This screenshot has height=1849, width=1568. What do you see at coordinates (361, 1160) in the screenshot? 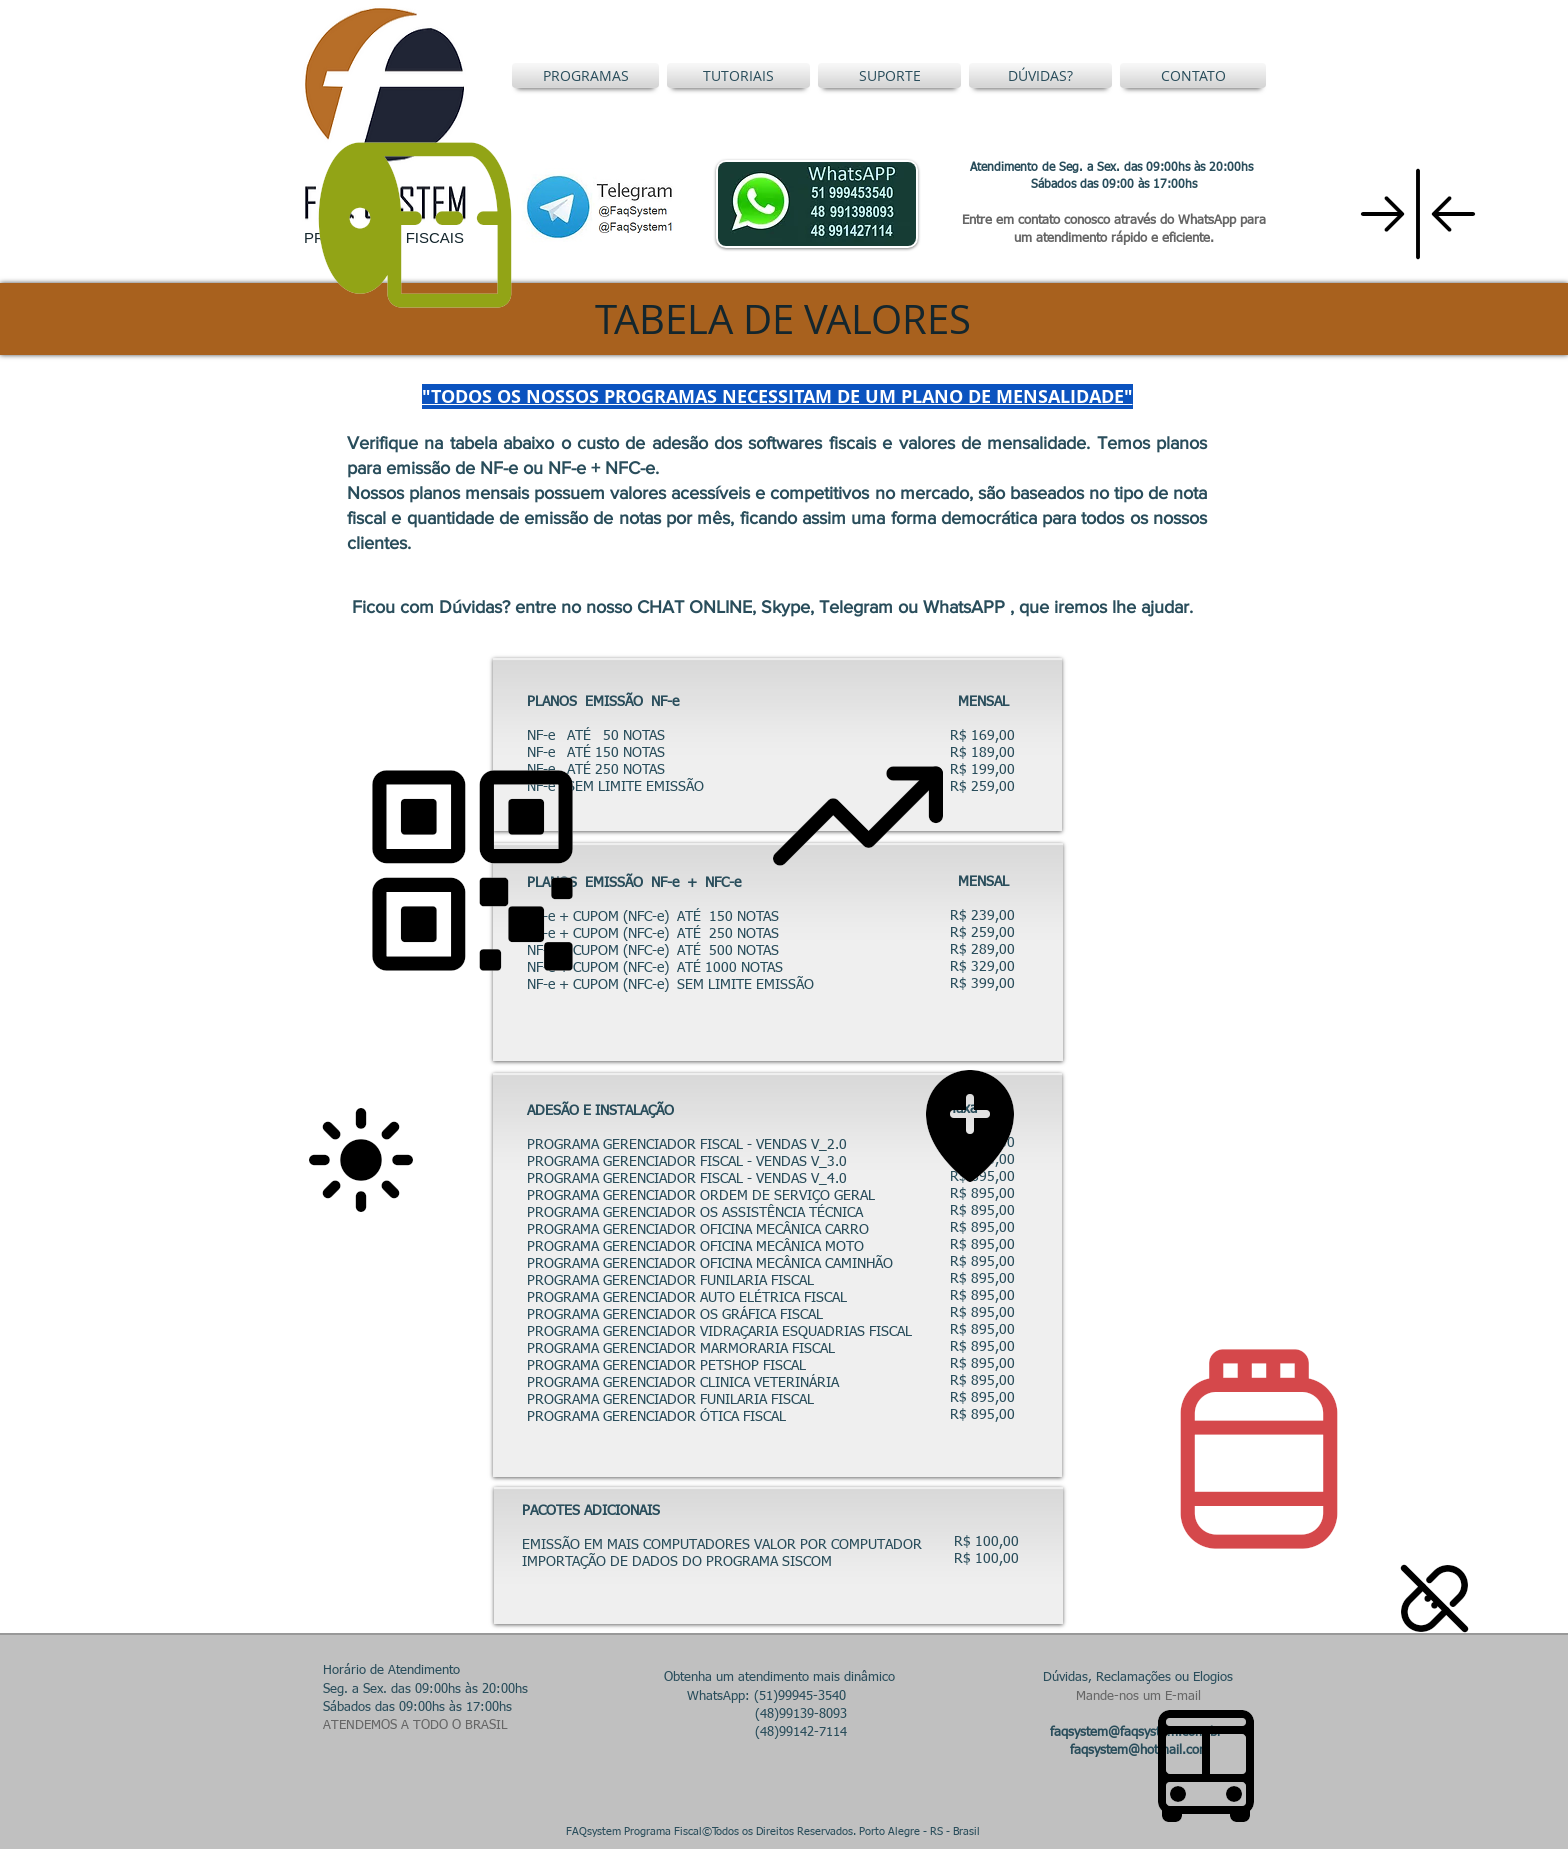
I see `increase screen brightness` at bounding box center [361, 1160].